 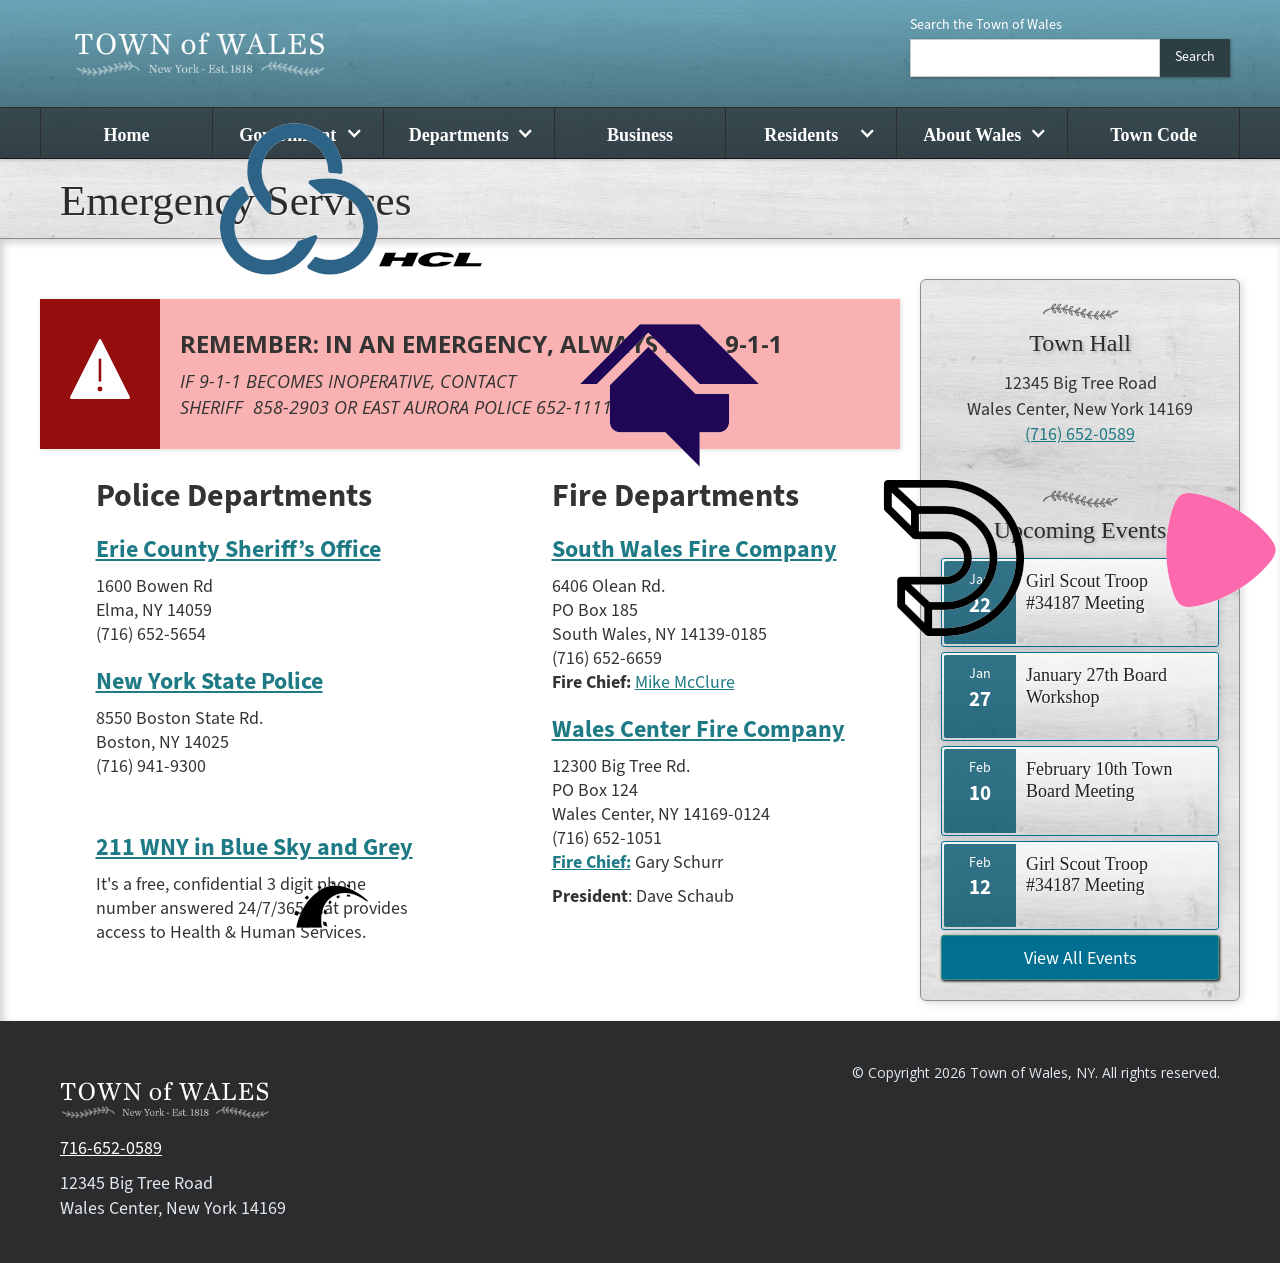 I want to click on countingworks pro app or service logo, so click(x=299, y=199).